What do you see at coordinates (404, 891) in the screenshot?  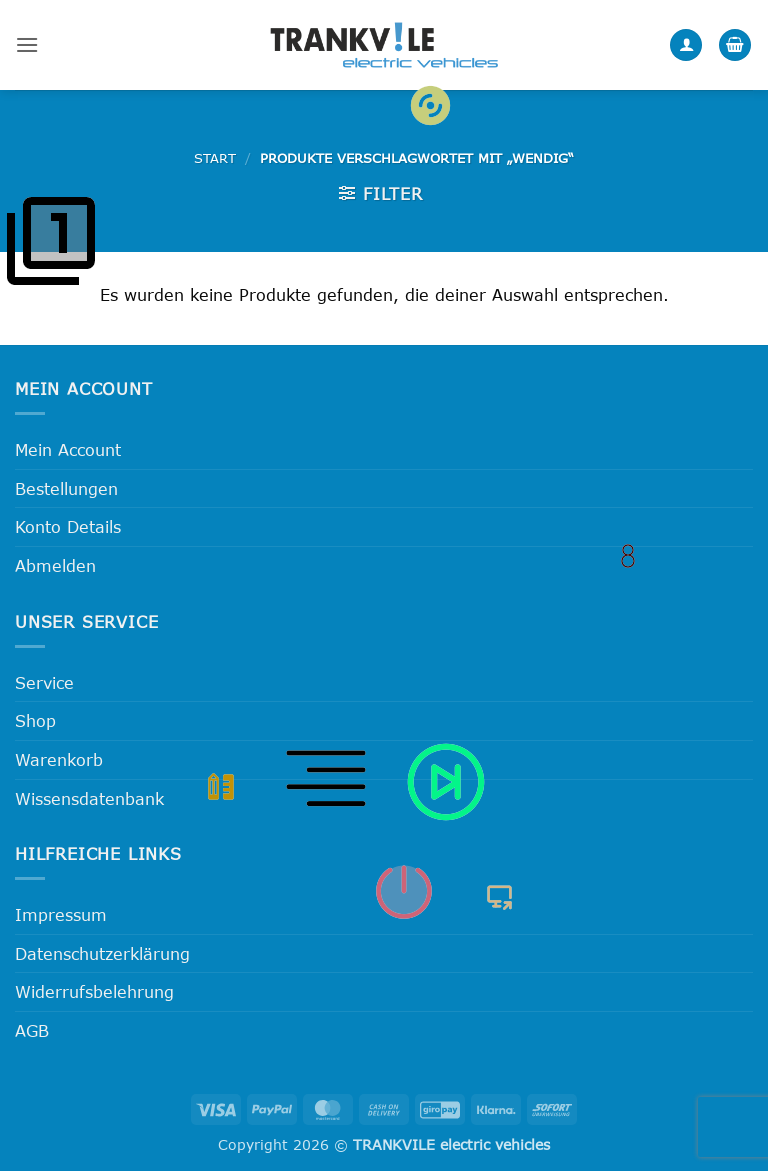 I see `turn device on or off` at bounding box center [404, 891].